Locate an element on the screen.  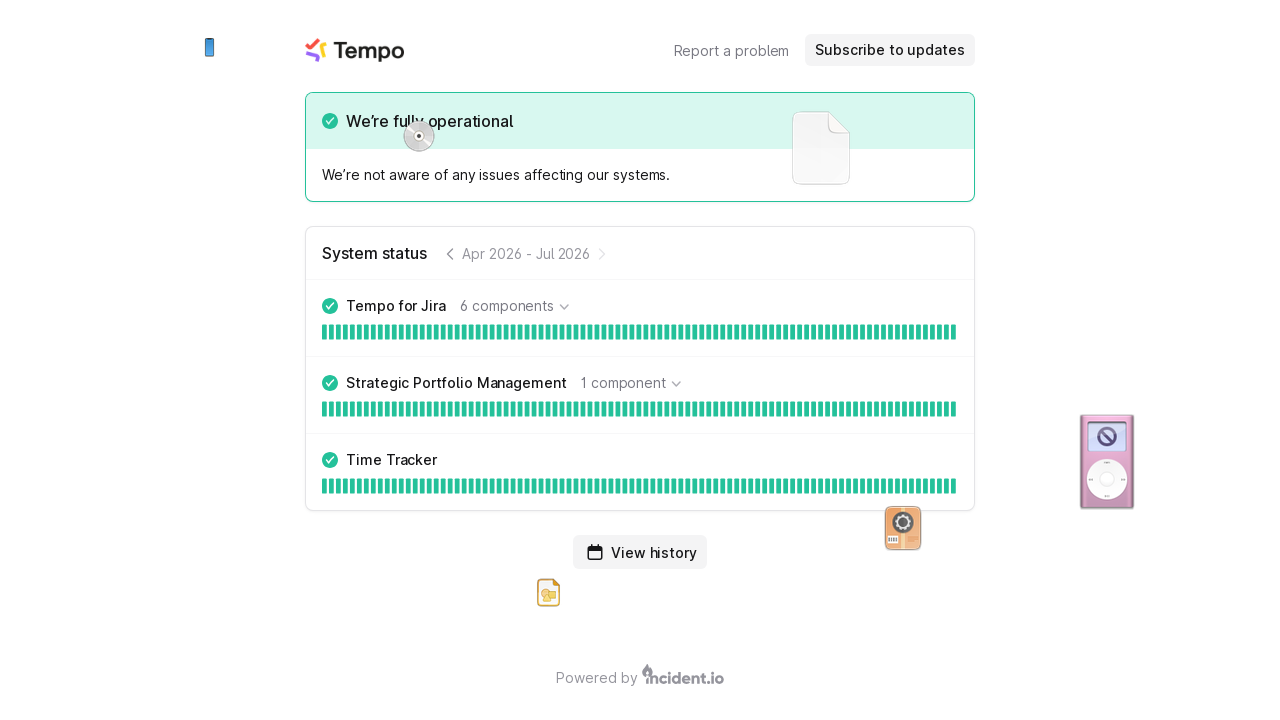
libreoffice draw template file is located at coordinates (548, 592).